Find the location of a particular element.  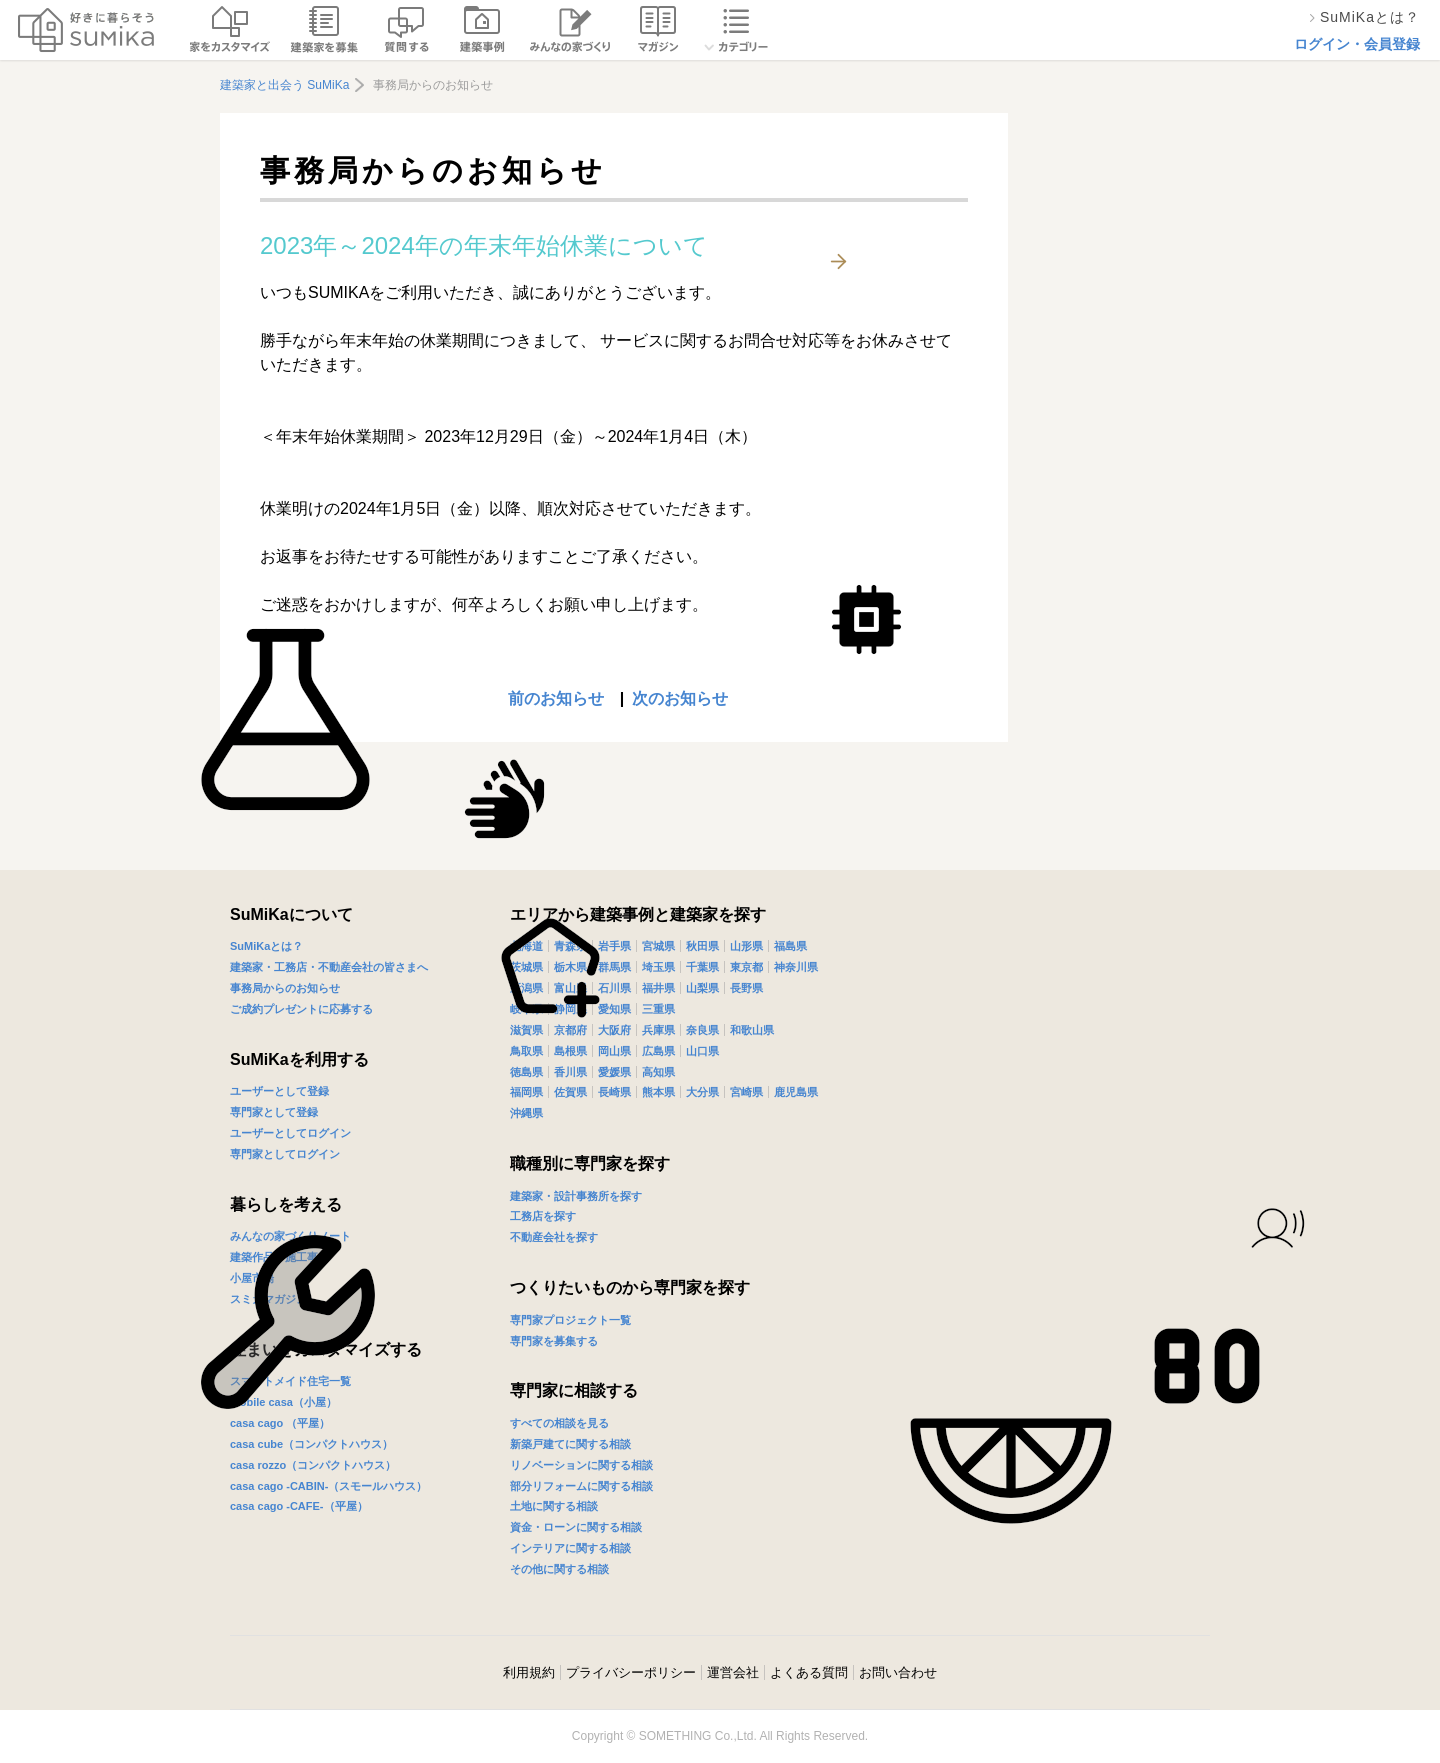

access sign language interpretation options is located at coordinates (504, 798).